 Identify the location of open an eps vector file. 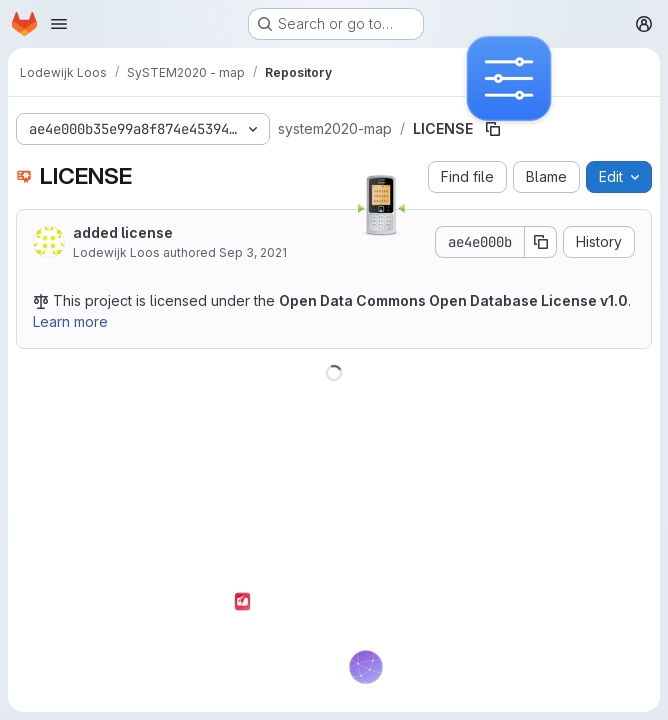
(242, 601).